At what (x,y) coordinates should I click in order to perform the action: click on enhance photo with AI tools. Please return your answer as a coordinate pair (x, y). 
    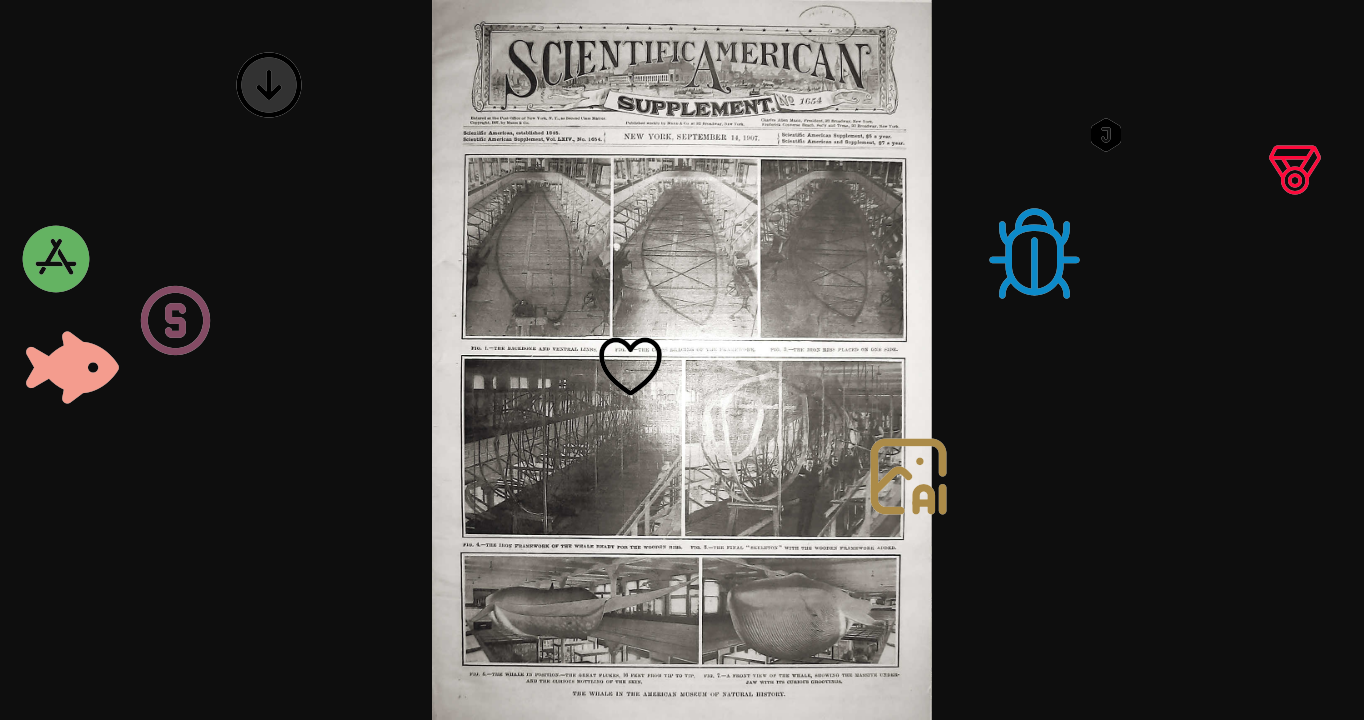
    Looking at the image, I should click on (908, 476).